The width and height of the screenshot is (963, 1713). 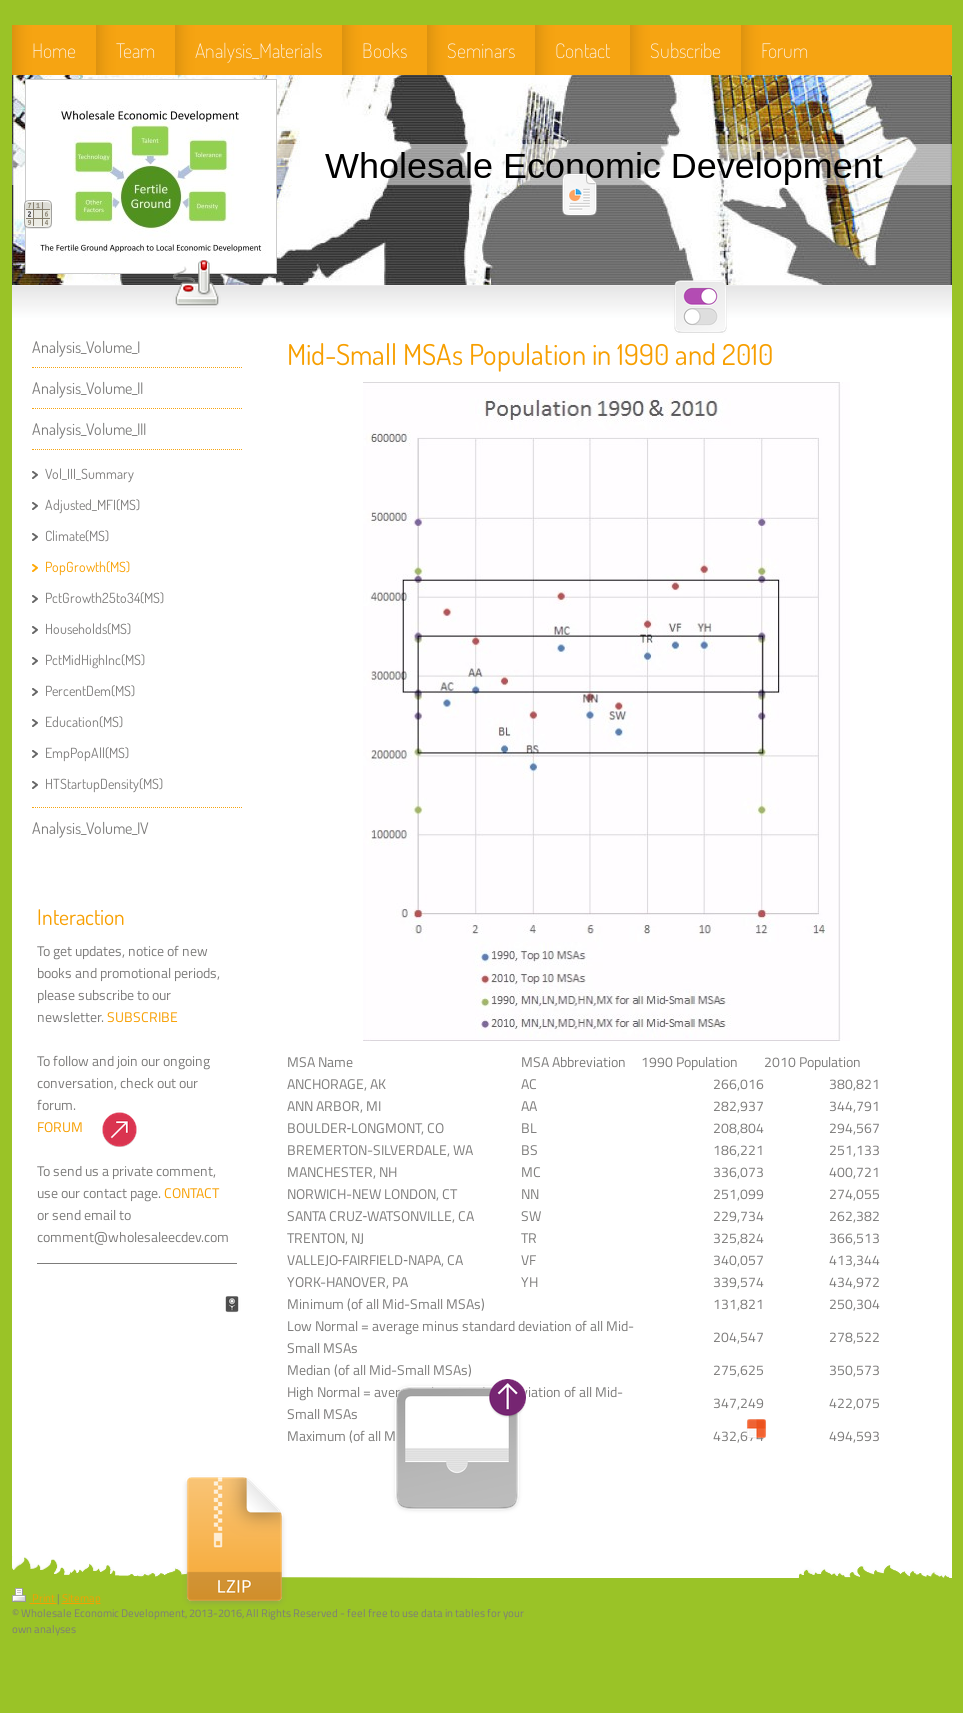 I want to click on open desktop preferences or settings, so click(x=700, y=306).